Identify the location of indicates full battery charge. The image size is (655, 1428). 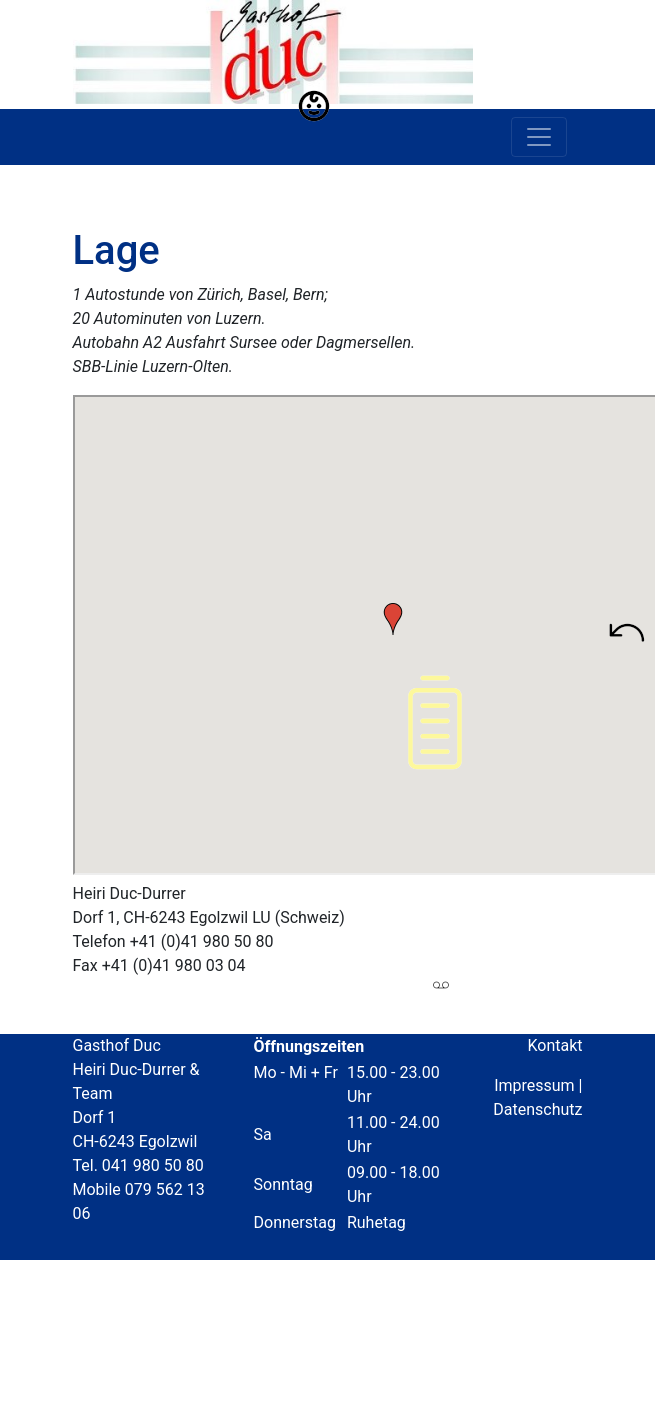
(435, 724).